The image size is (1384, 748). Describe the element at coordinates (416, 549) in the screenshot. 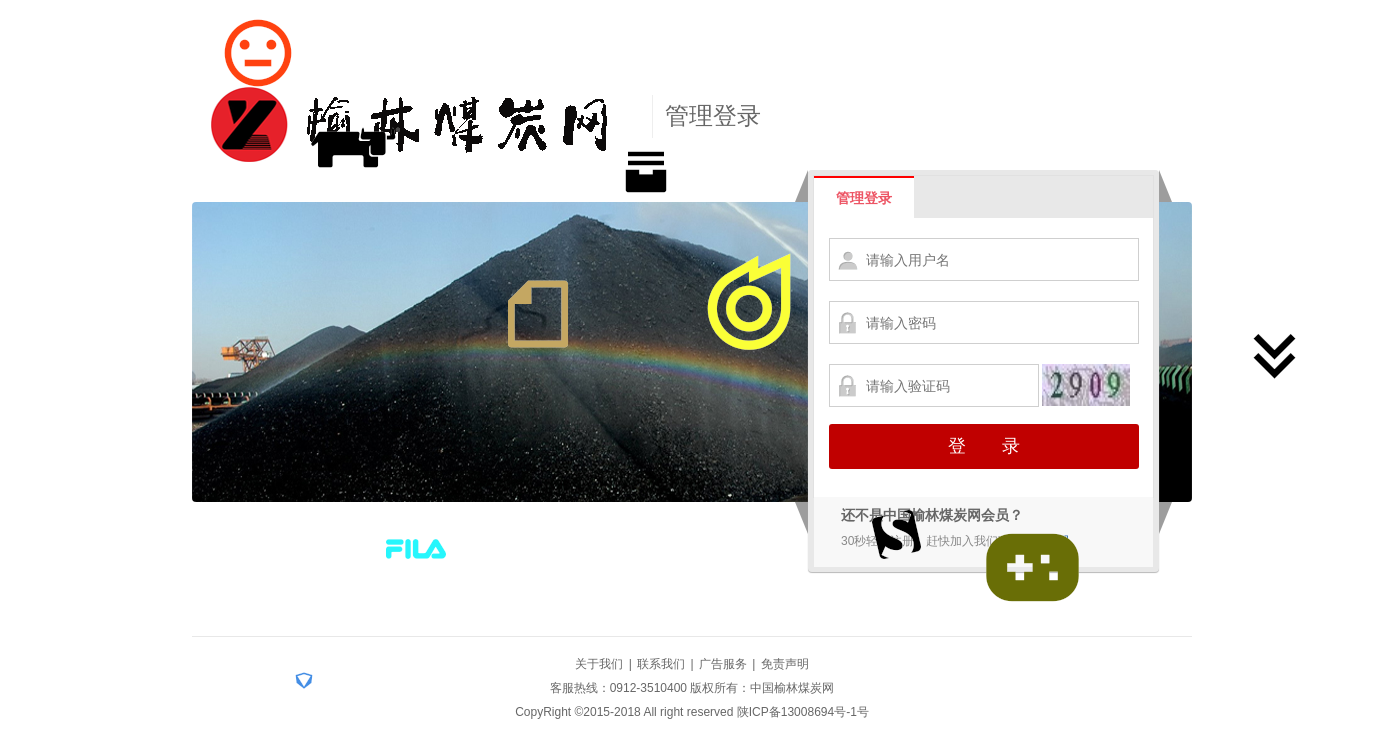

I see `Fila brand logo` at that location.